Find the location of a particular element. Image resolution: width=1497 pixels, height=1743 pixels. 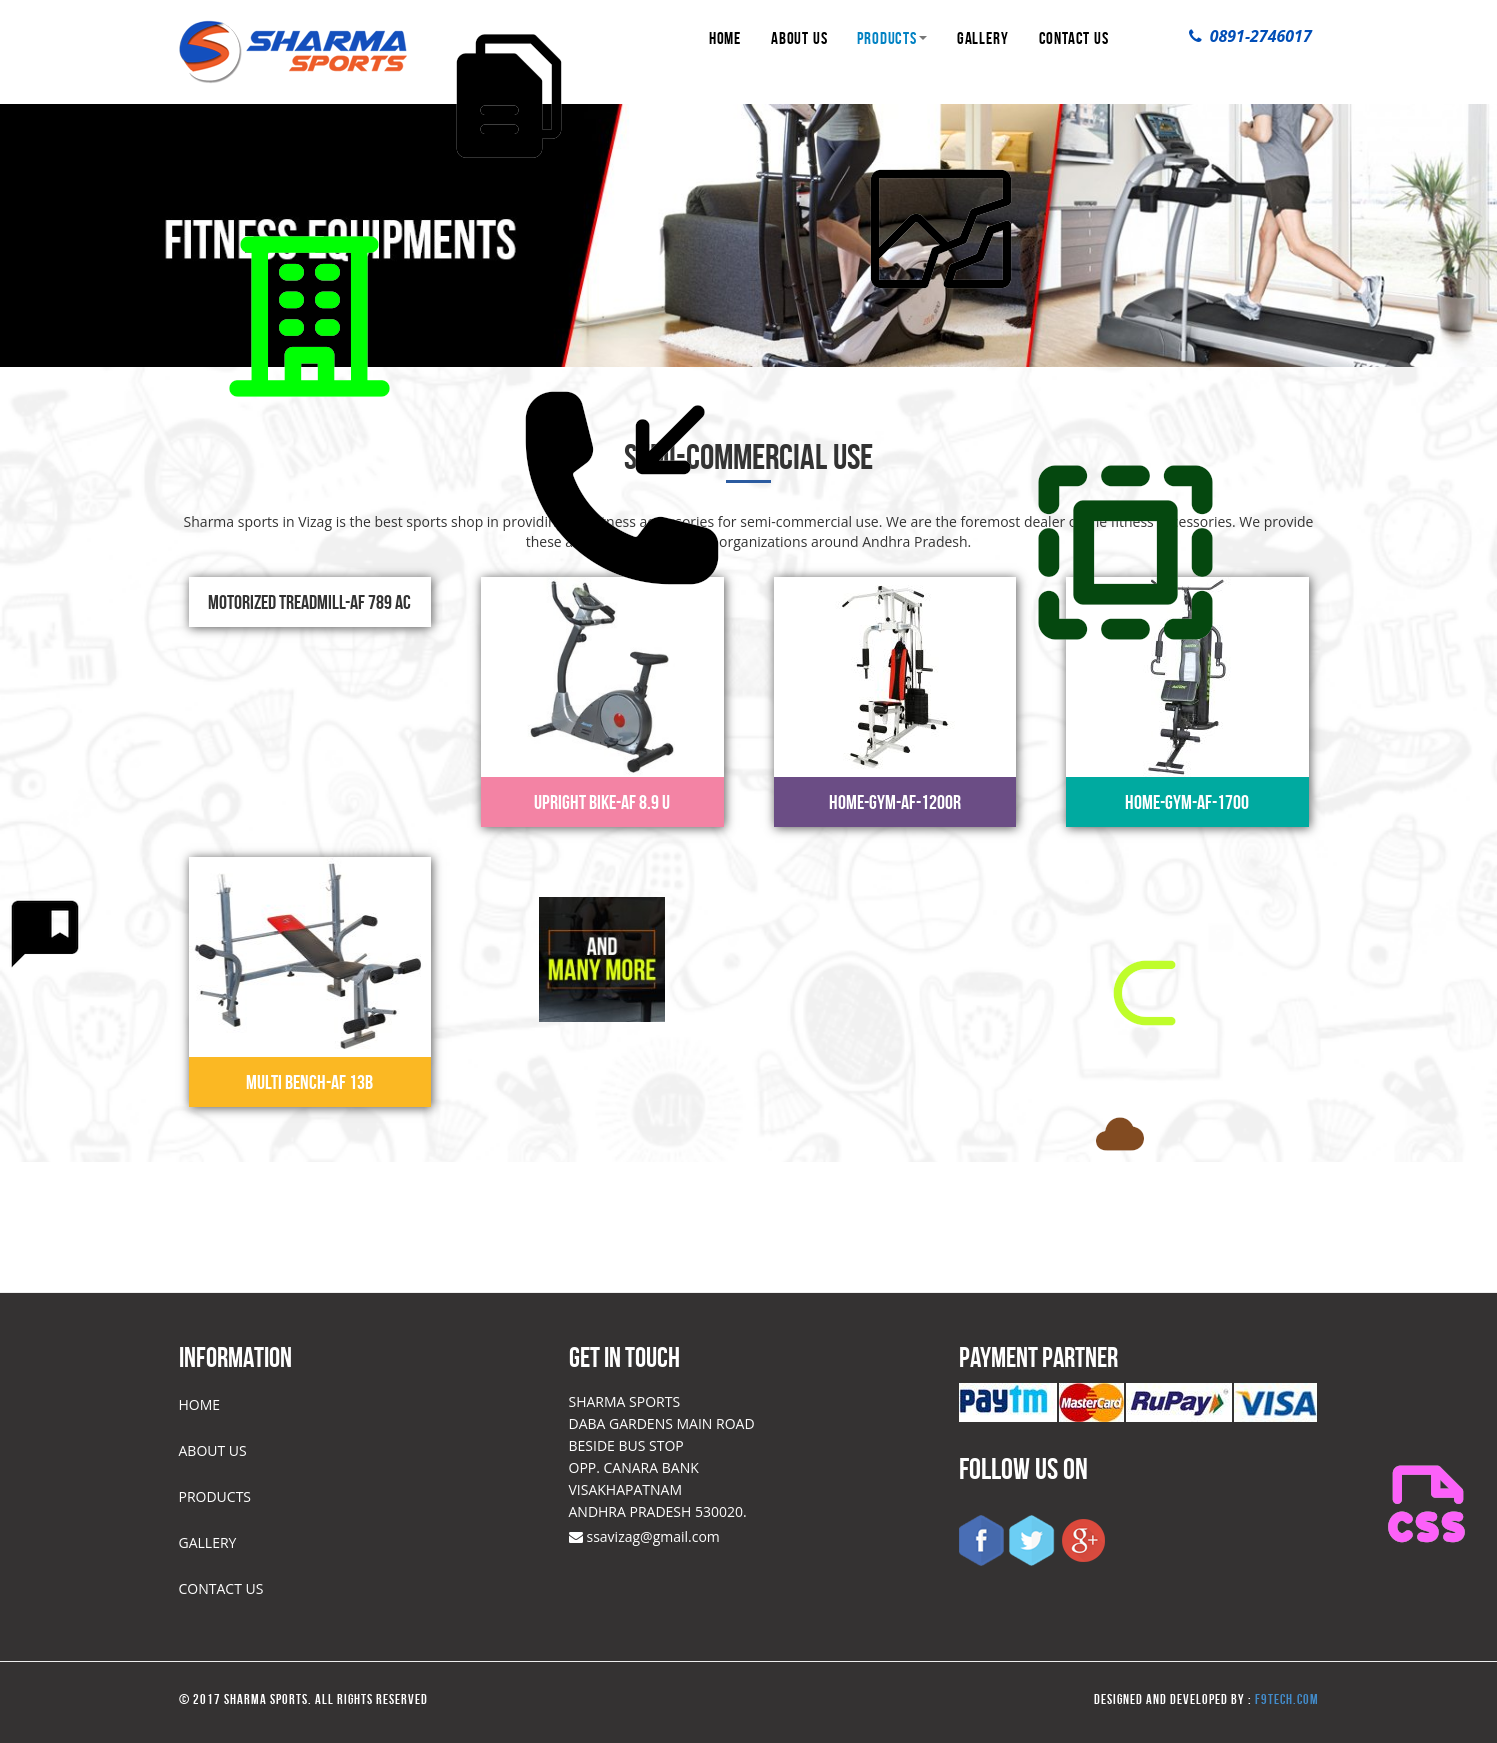

open a CSS stylesheet file is located at coordinates (1428, 1507).